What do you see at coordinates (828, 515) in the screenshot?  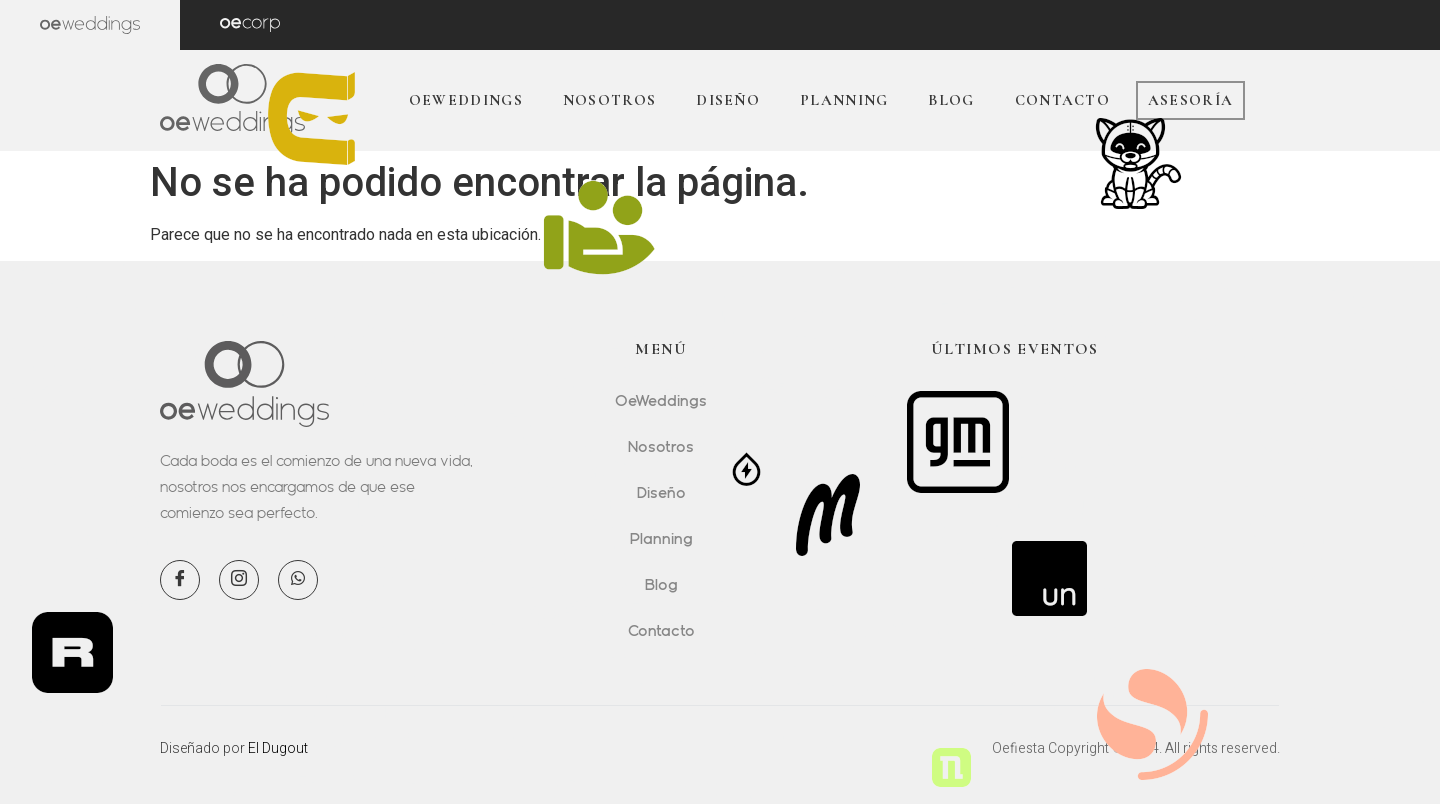 I see `open Marvel app for prototyping` at bounding box center [828, 515].